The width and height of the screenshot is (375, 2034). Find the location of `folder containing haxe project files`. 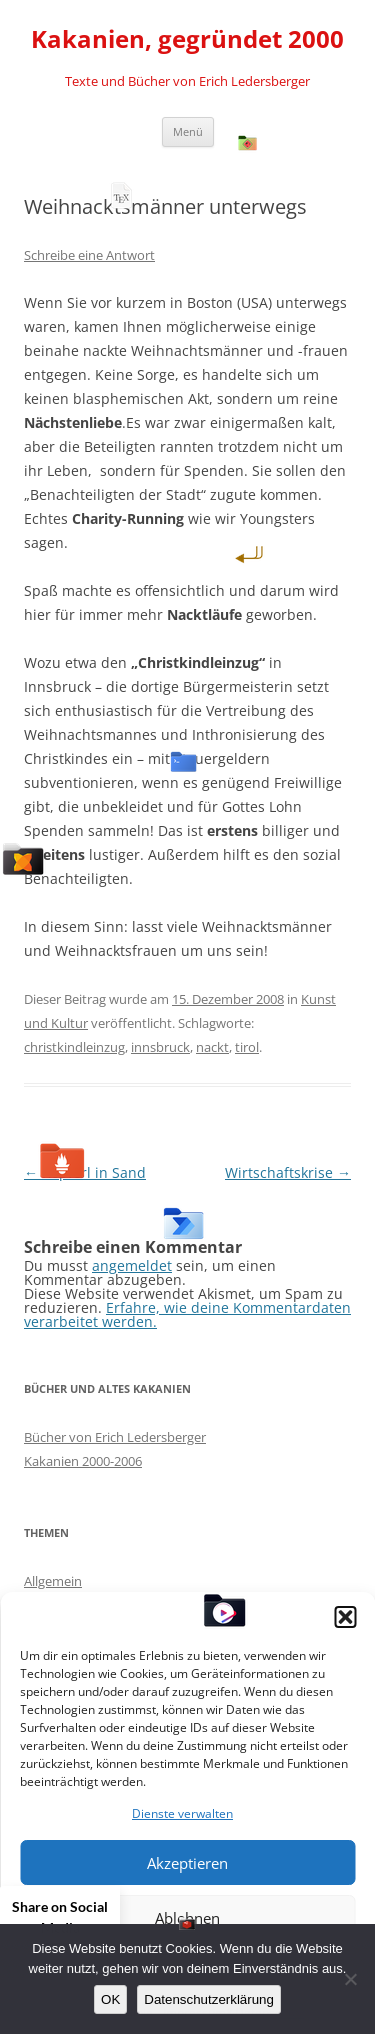

folder containing haxe project files is located at coordinates (23, 860).